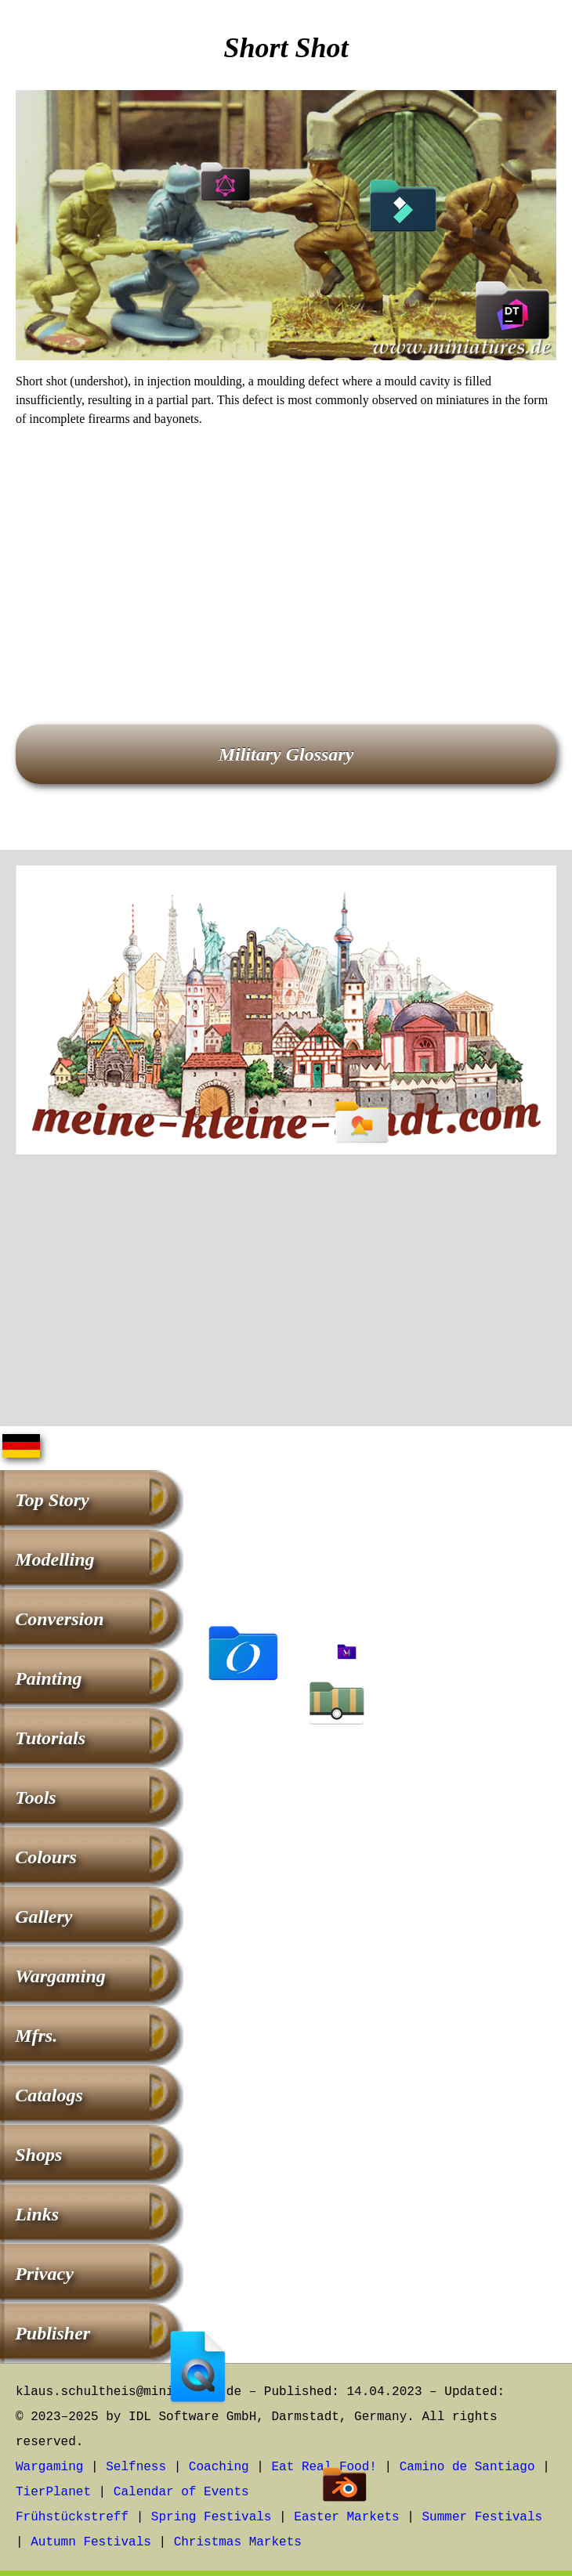  Describe the element at coordinates (225, 182) in the screenshot. I see `open folder containing GraphQL project files` at that location.